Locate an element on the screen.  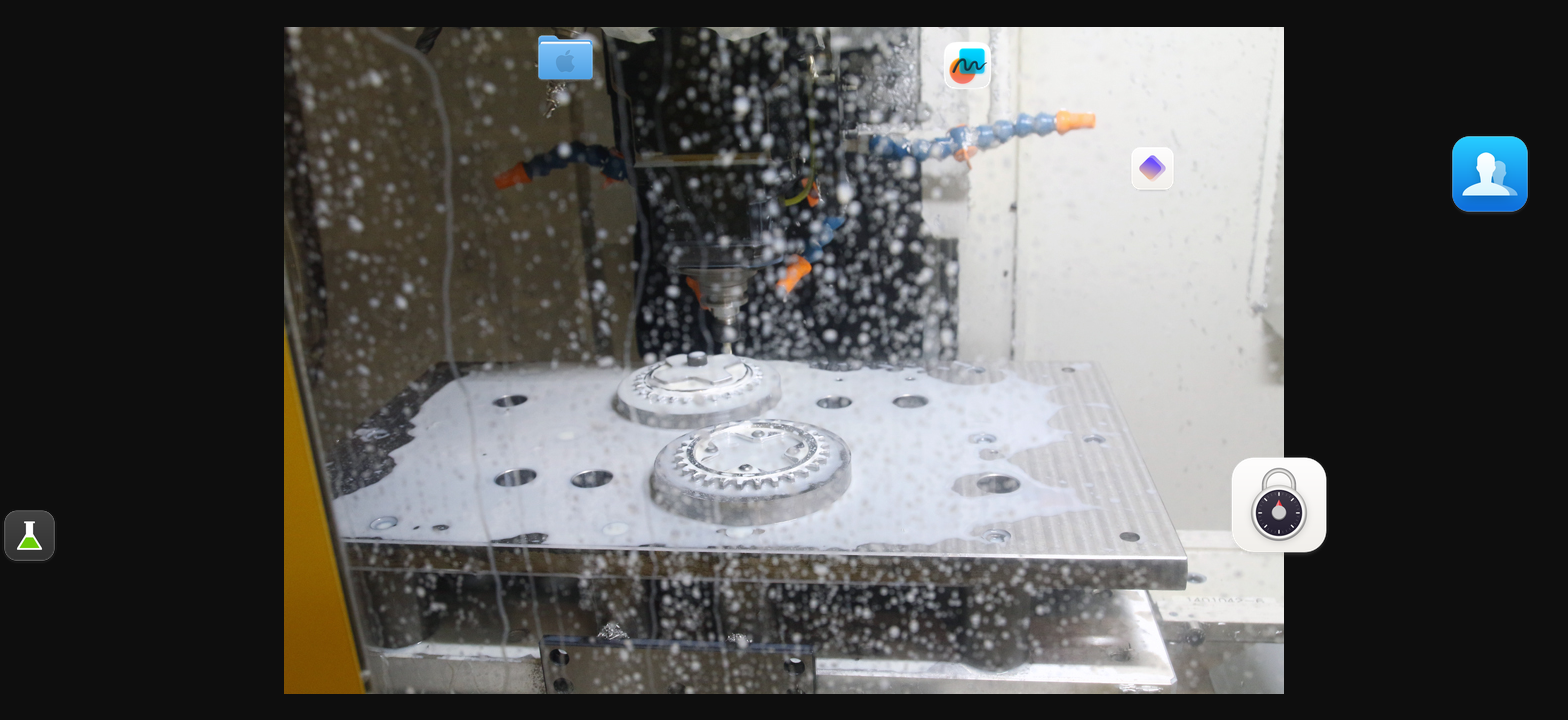
open freeform app for brainstorming and sketching is located at coordinates (967, 65).